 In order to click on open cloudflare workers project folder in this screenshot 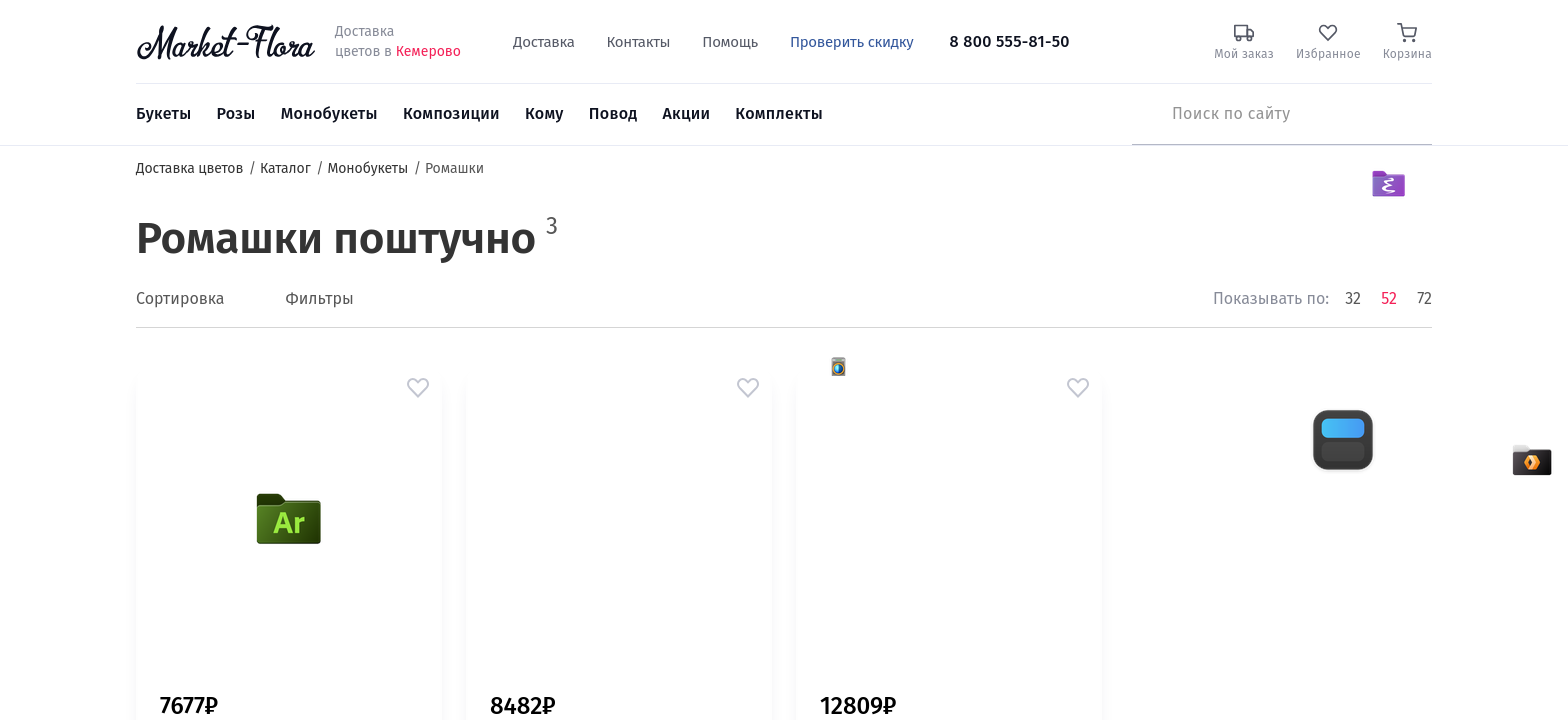, I will do `click(1532, 461)`.